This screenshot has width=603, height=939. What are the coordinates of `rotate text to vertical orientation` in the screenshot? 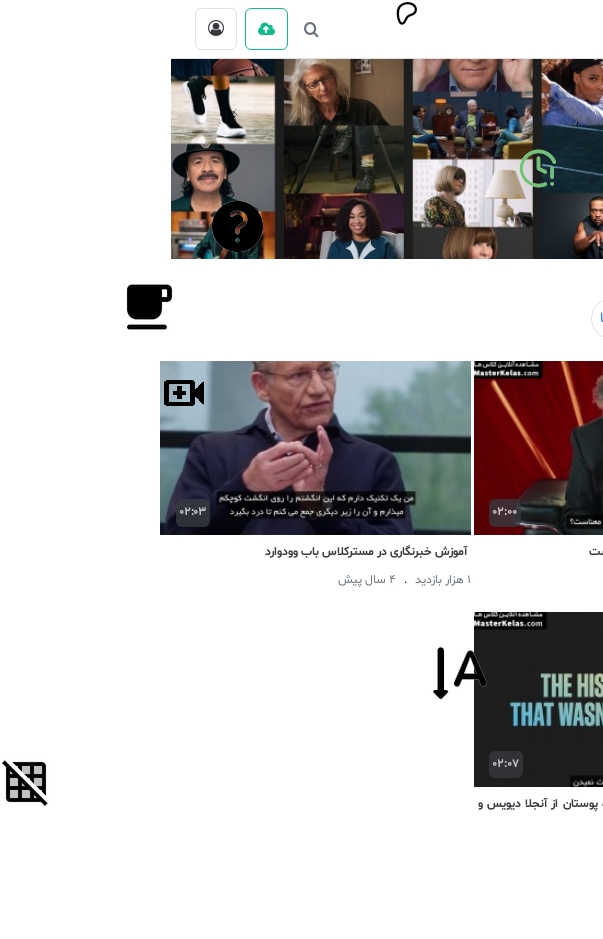 It's located at (460, 673).